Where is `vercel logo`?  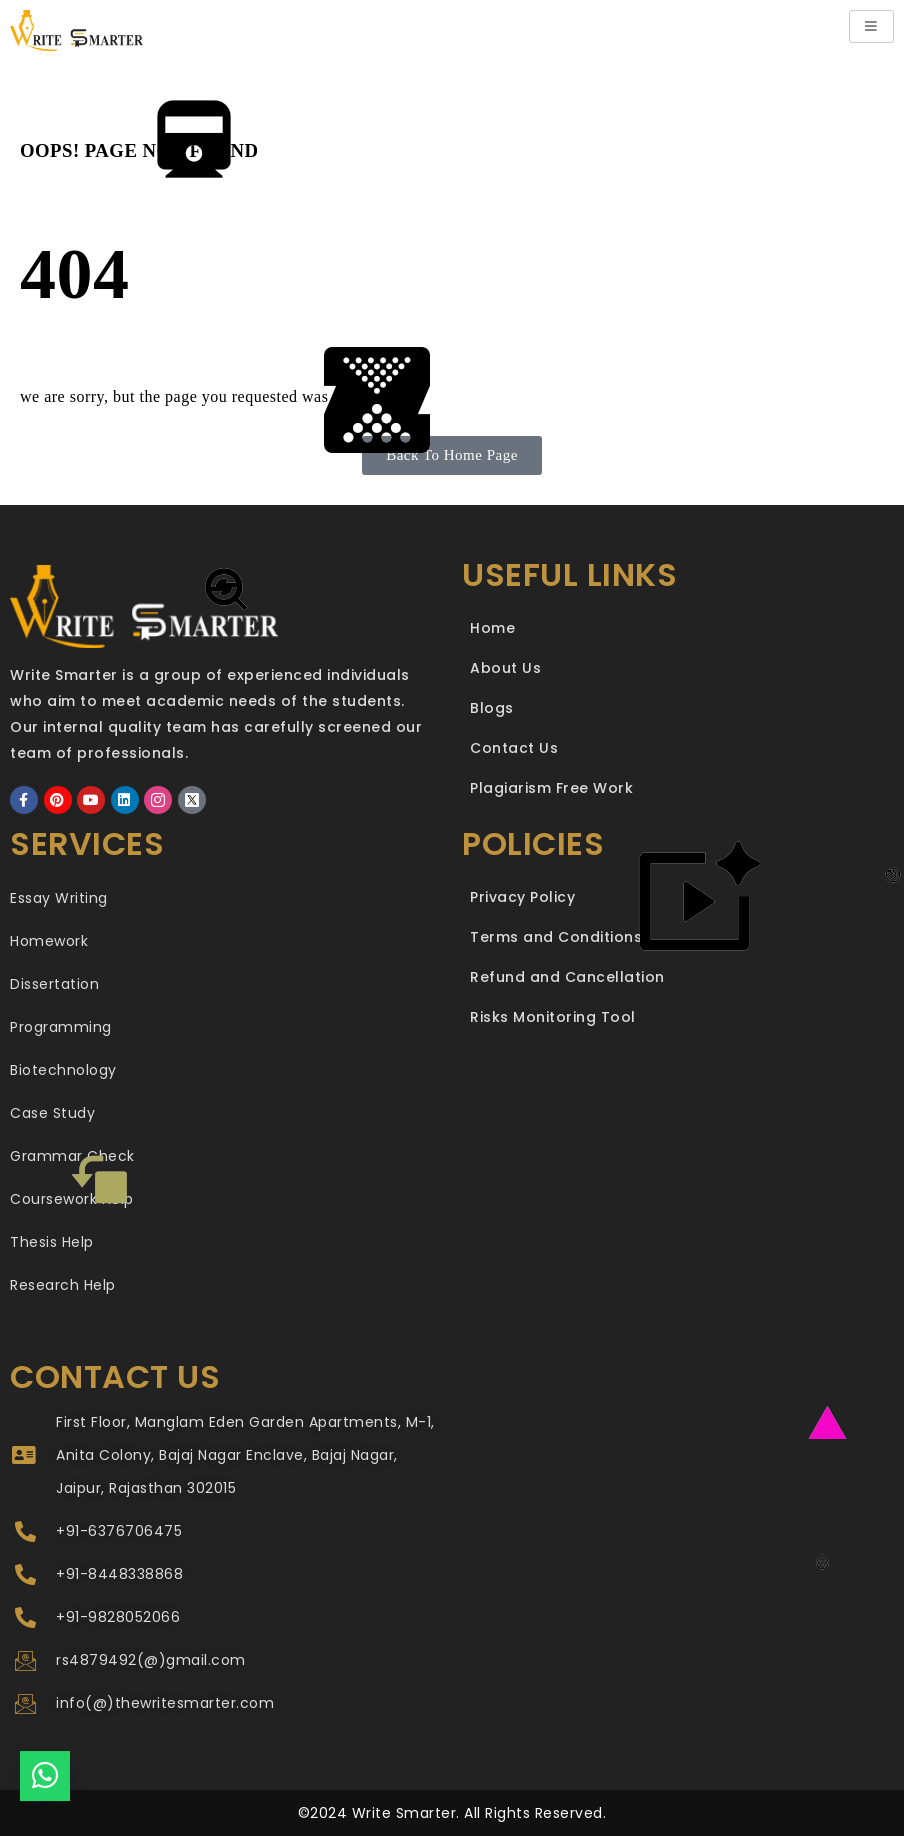
vercel logo is located at coordinates (827, 1422).